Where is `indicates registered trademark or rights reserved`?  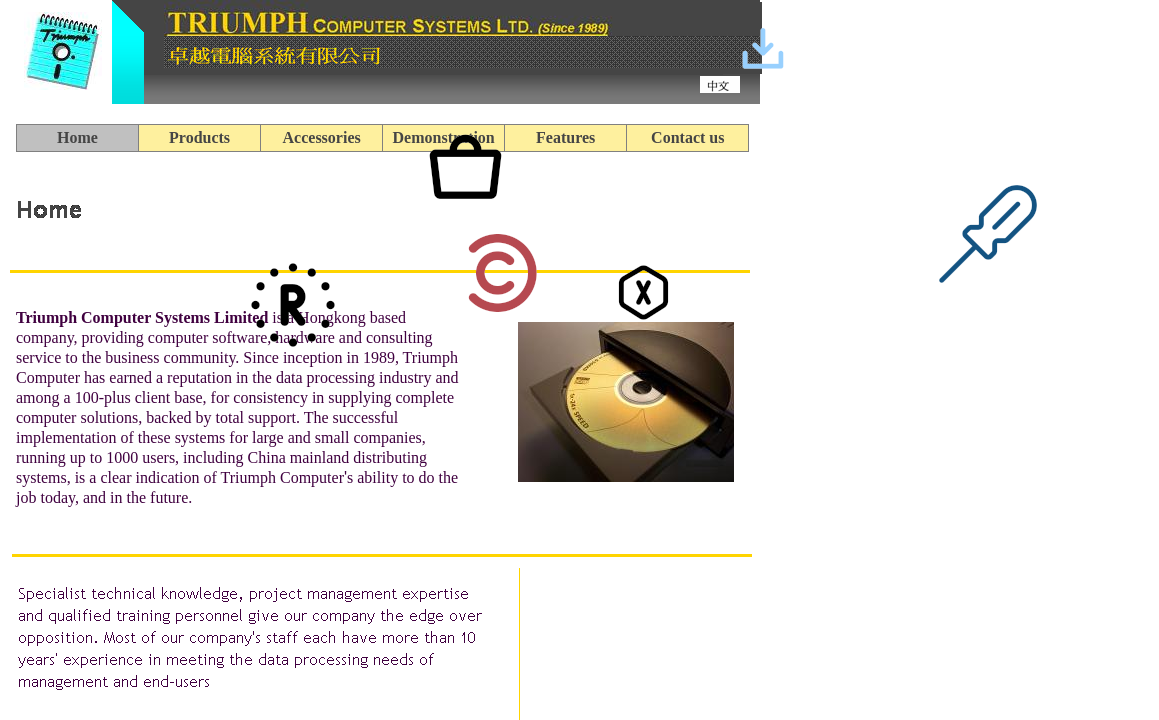 indicates registered trademark or rights reserved is located at coordinates (293, 305).